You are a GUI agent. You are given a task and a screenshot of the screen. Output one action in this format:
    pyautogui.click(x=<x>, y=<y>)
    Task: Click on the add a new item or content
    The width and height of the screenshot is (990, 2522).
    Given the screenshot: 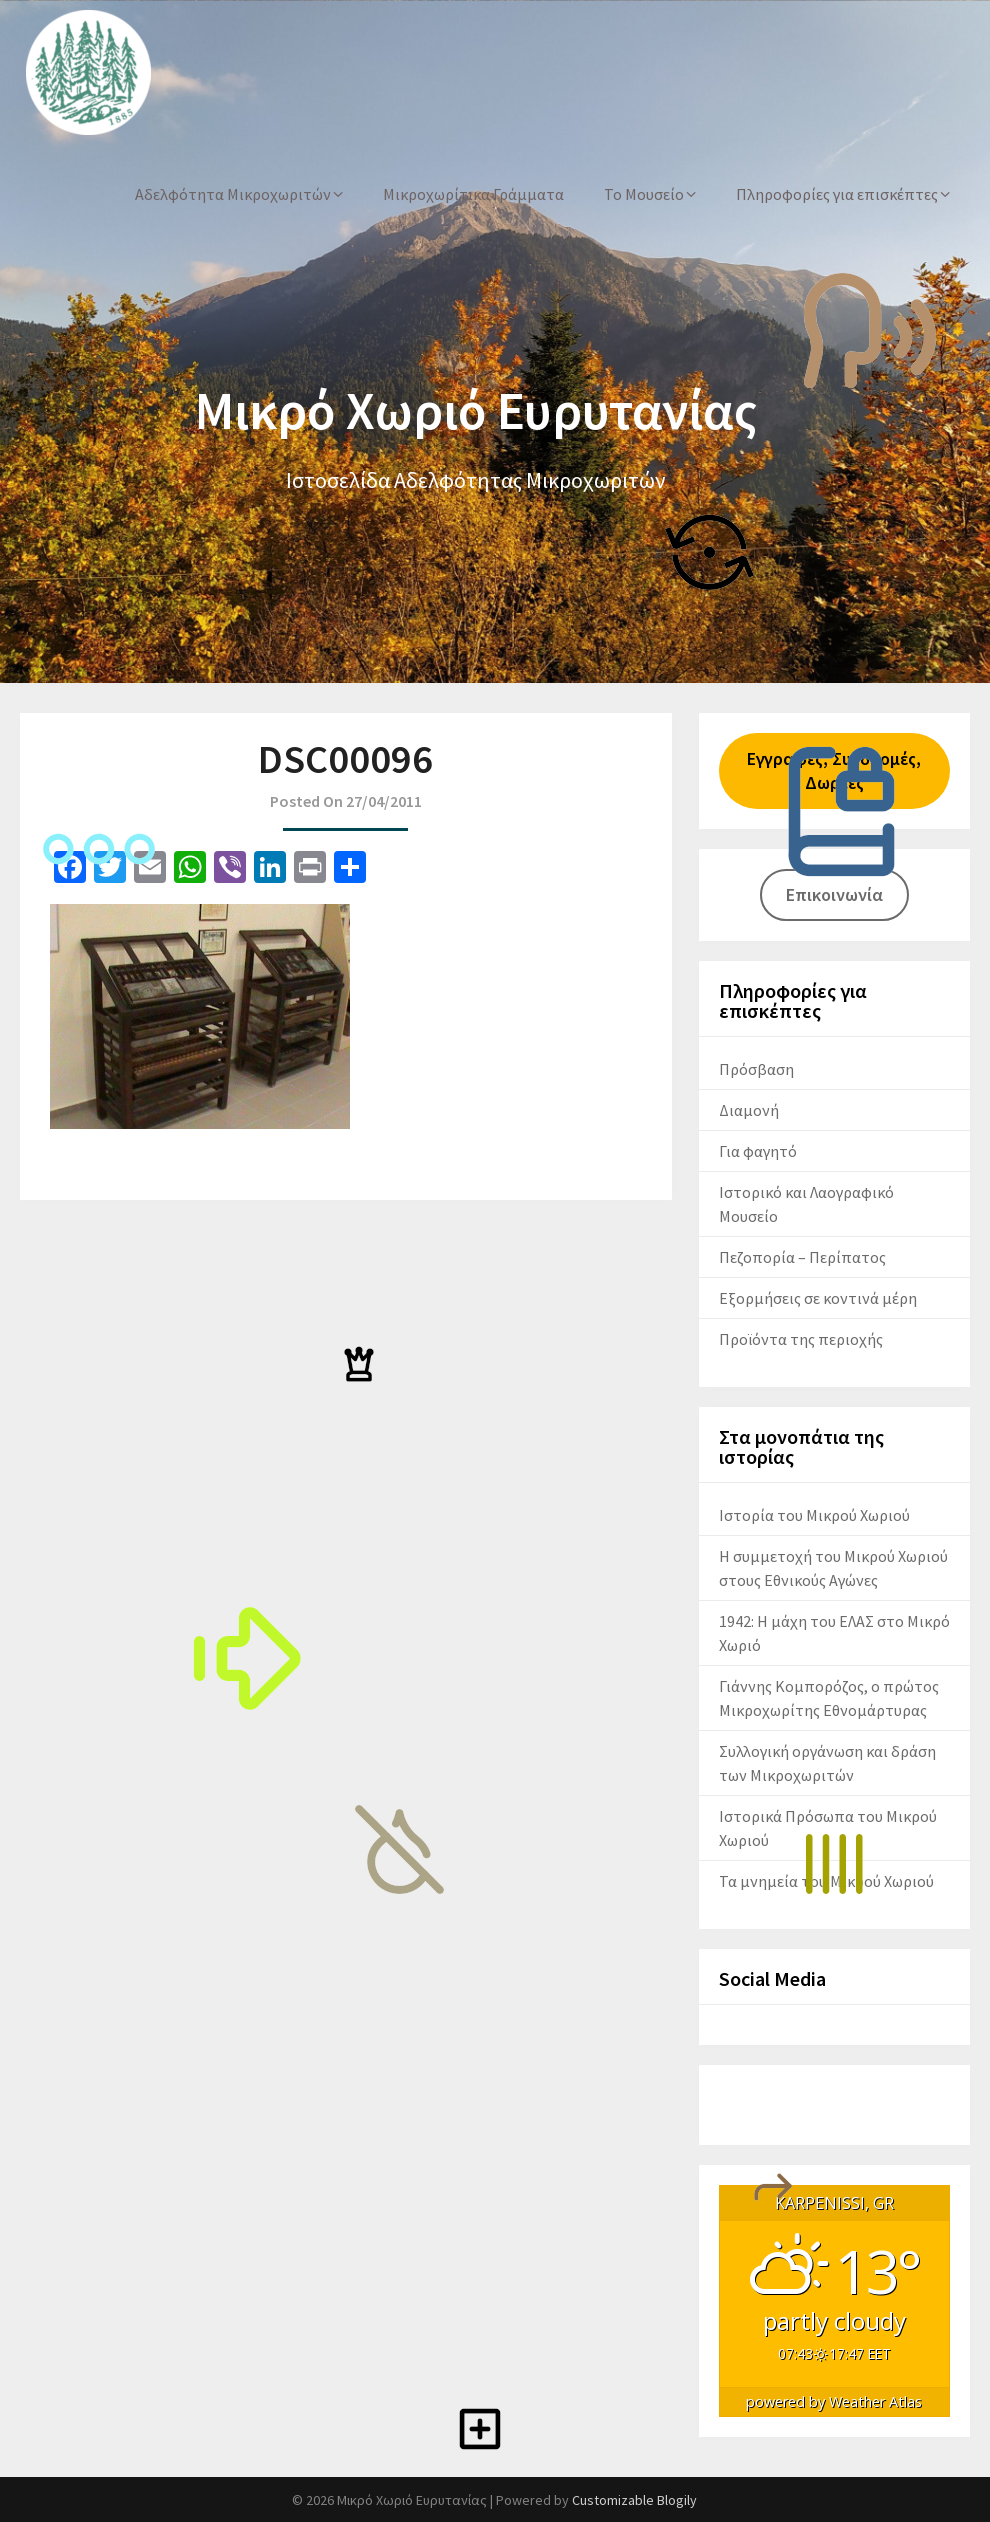 What is the action you would take?
    pyautogui.click(x=480, y=2429)
    